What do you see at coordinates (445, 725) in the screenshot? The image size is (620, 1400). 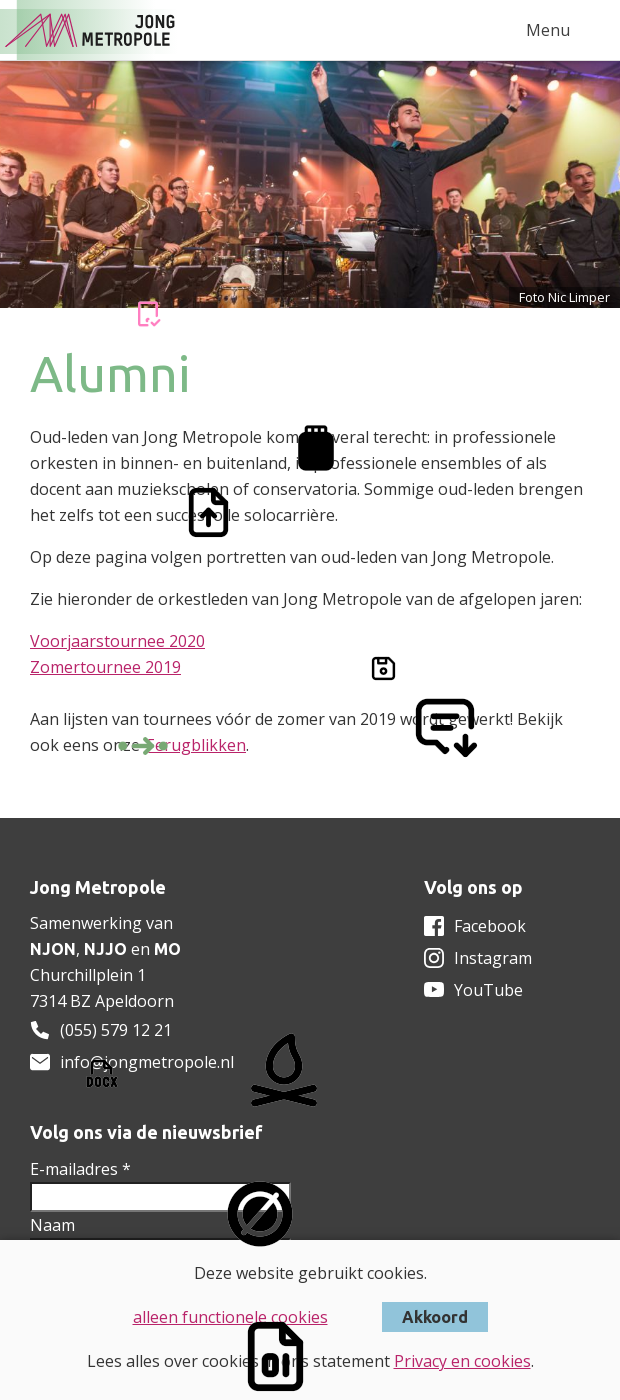 I see `download message or conversation` at bounding box center [445, 725].